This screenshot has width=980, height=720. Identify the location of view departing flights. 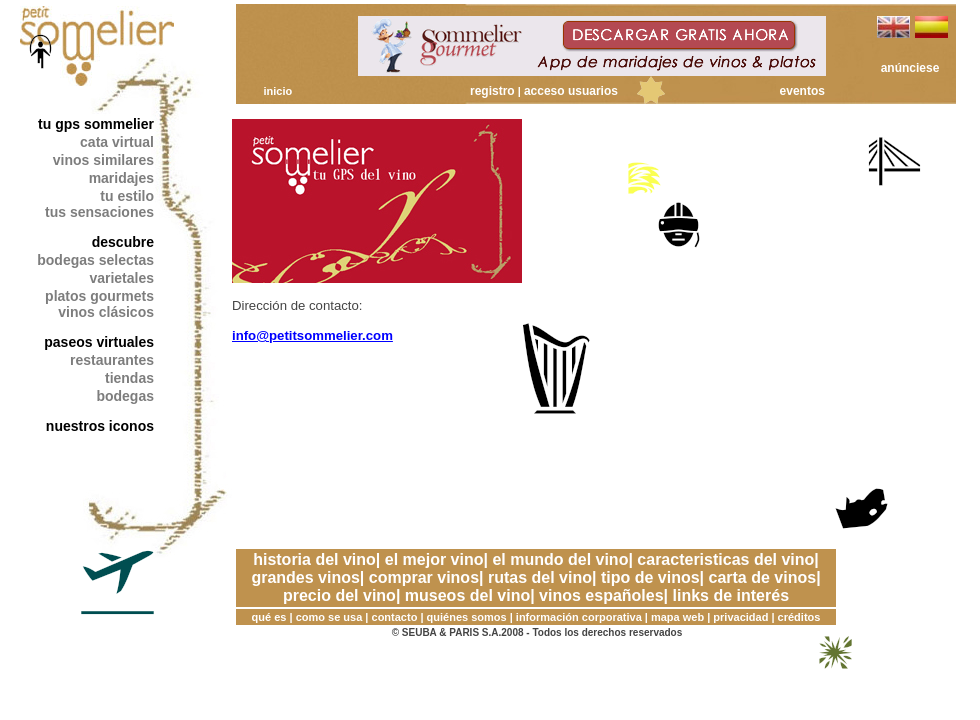
(117, 581).